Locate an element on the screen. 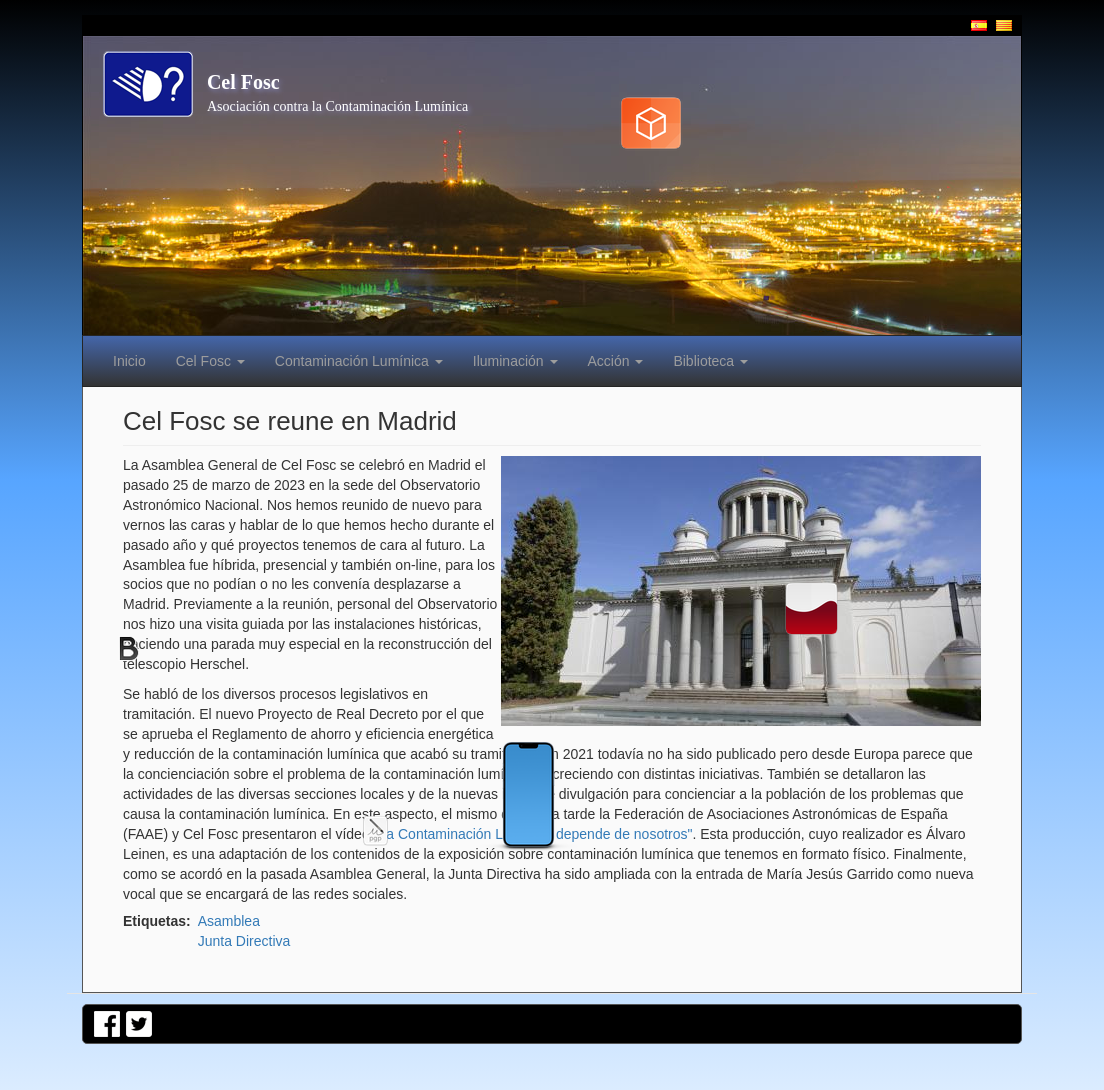  open wine application for running windows programs is located at coordinates (811, 608).